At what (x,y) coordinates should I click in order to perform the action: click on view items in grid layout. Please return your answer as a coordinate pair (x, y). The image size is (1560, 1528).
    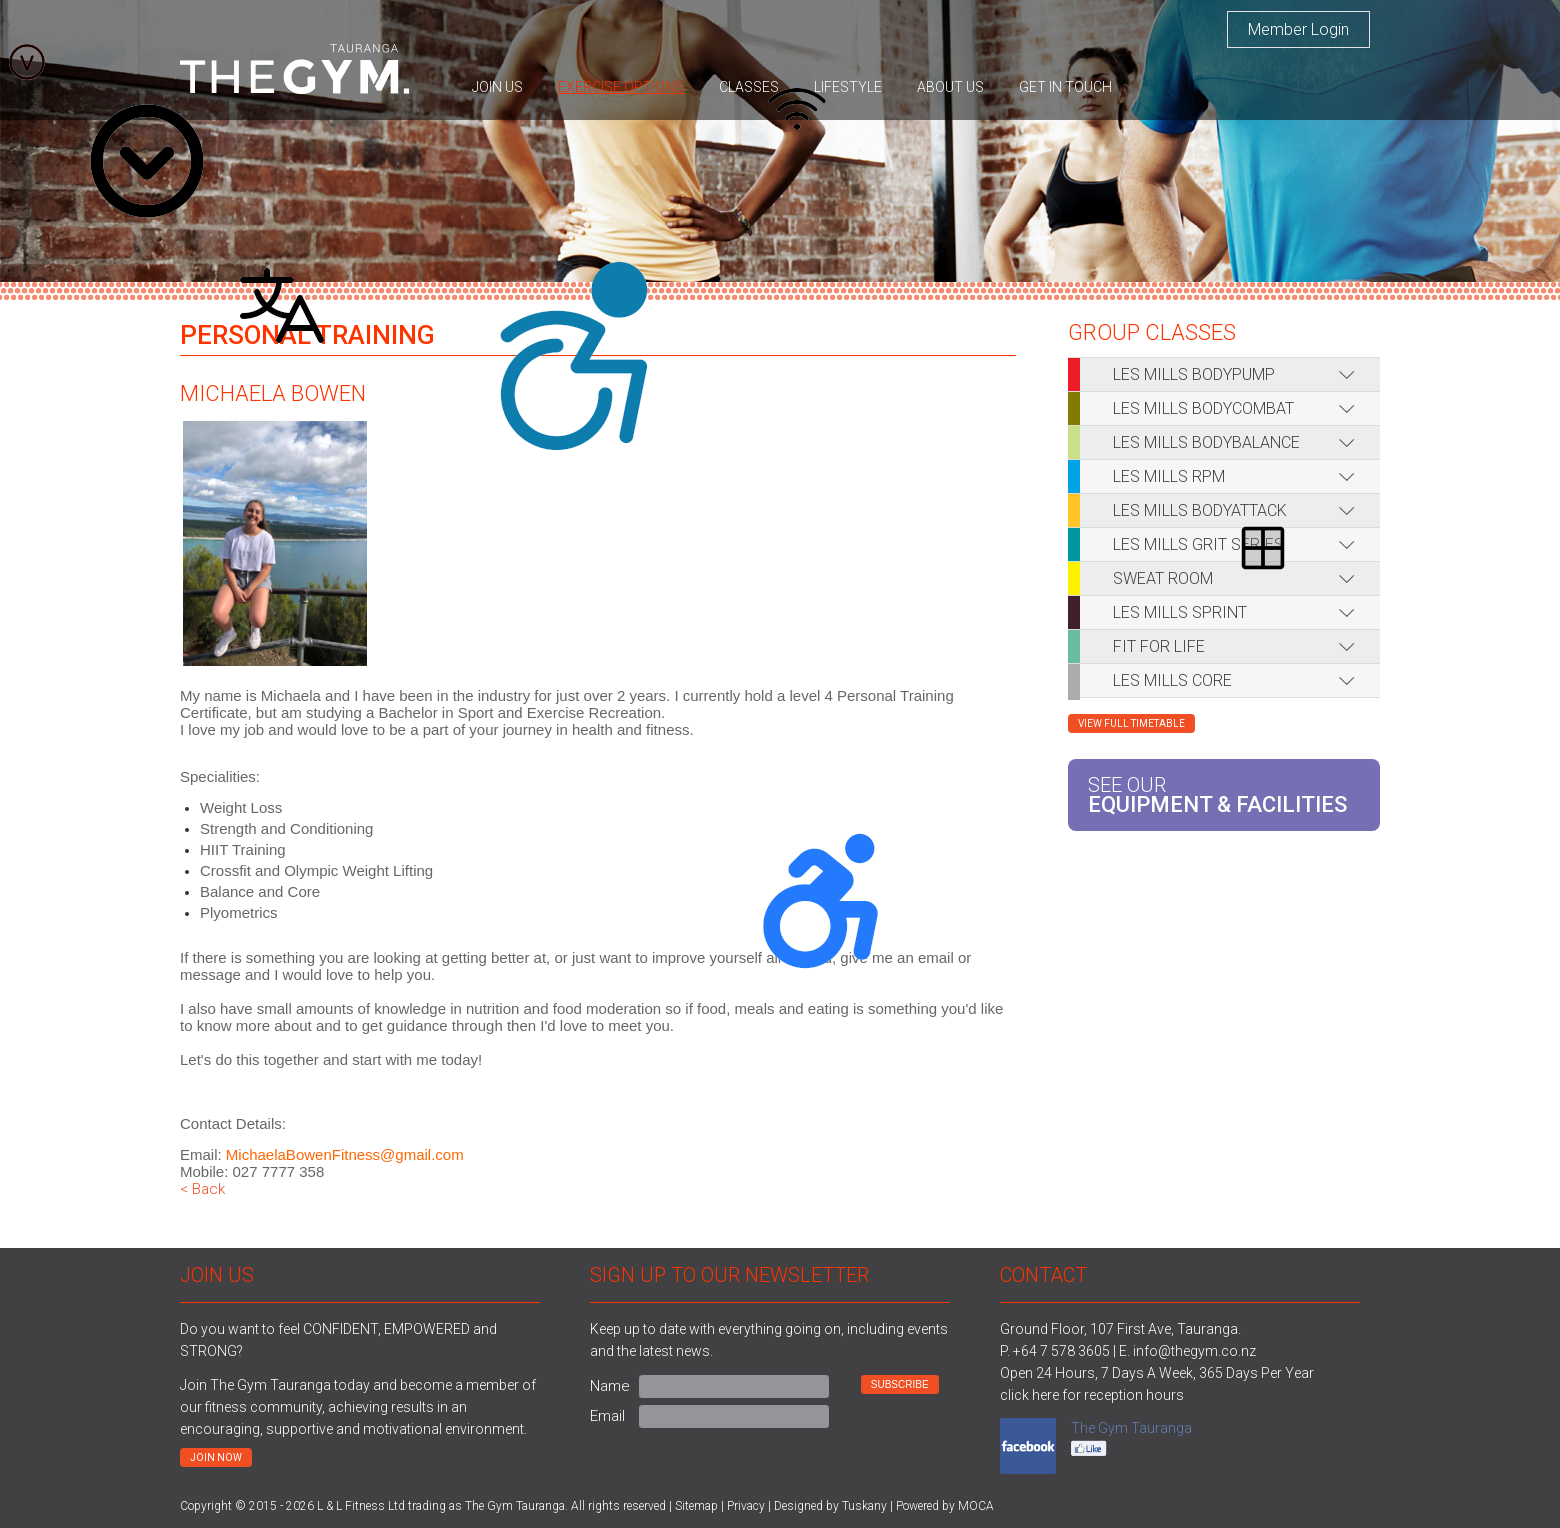
    Looking at the image, I should click on (1263, 548).